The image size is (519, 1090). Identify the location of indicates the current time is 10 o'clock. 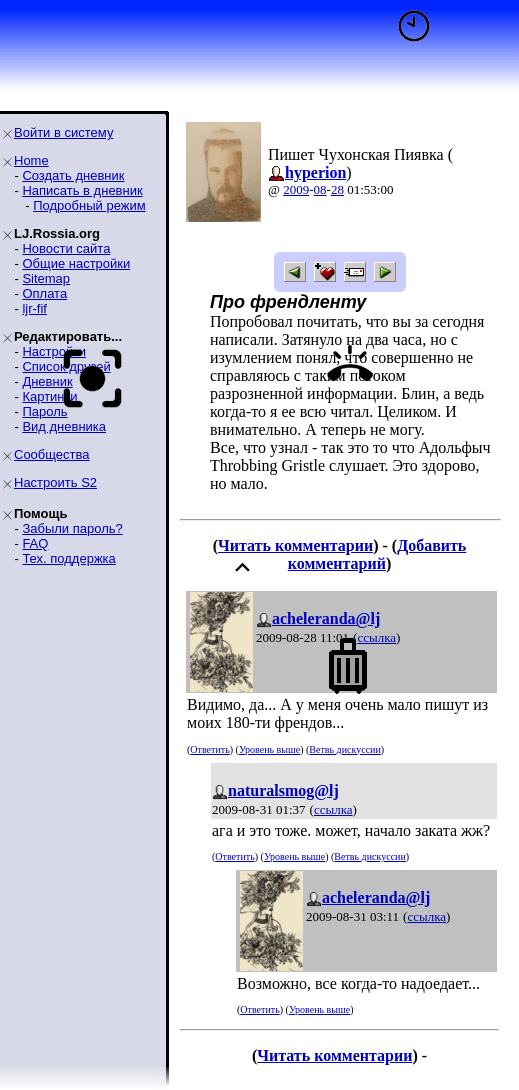
(414, 26).